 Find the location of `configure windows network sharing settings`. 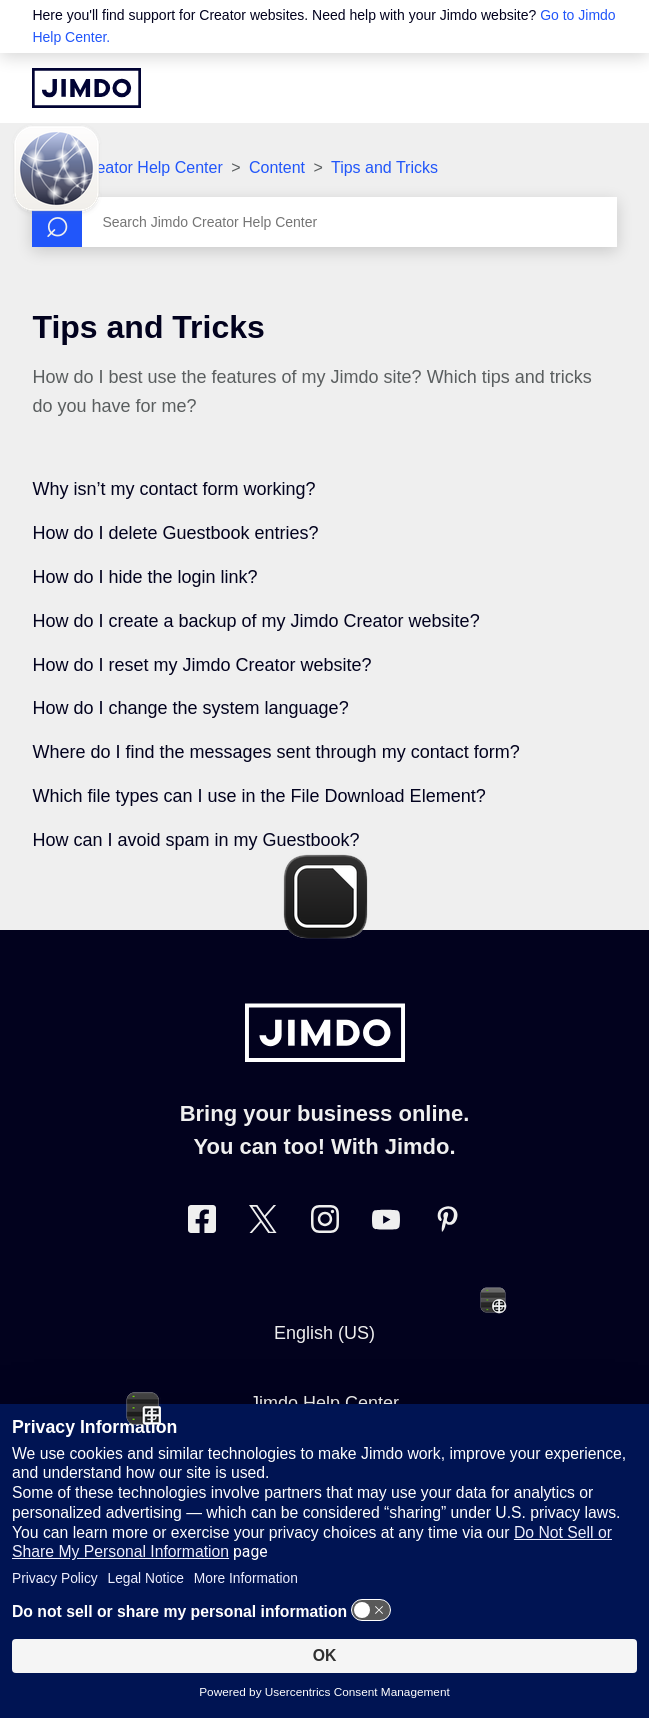

configure windows network sharing settings is located at coordinates (493, 1300).